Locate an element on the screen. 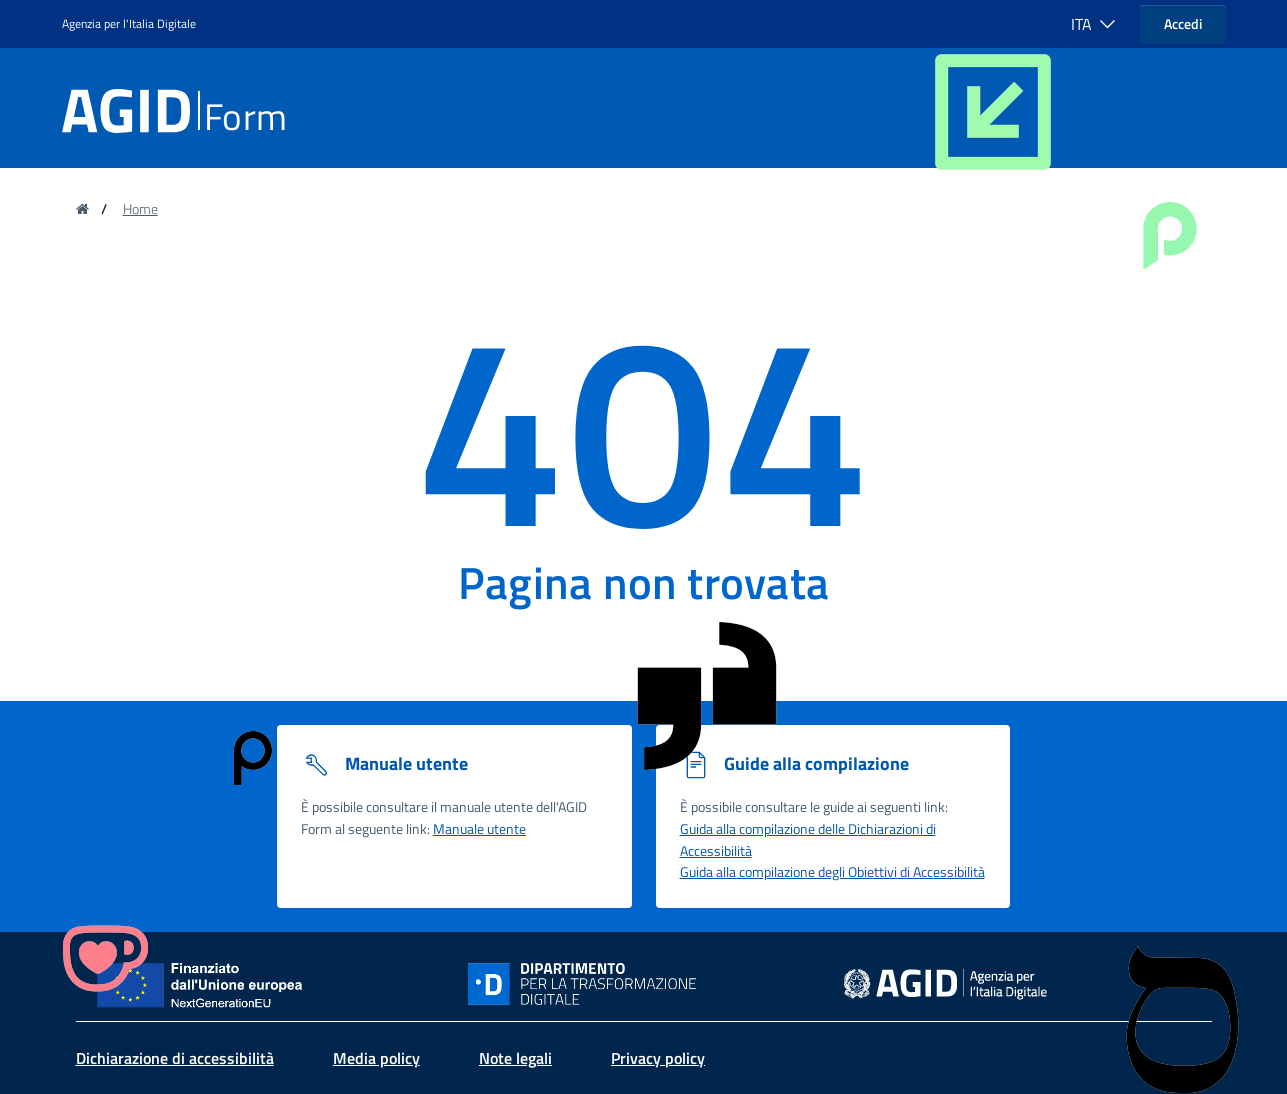  open the picsart app is located at coordinates (253, 758).